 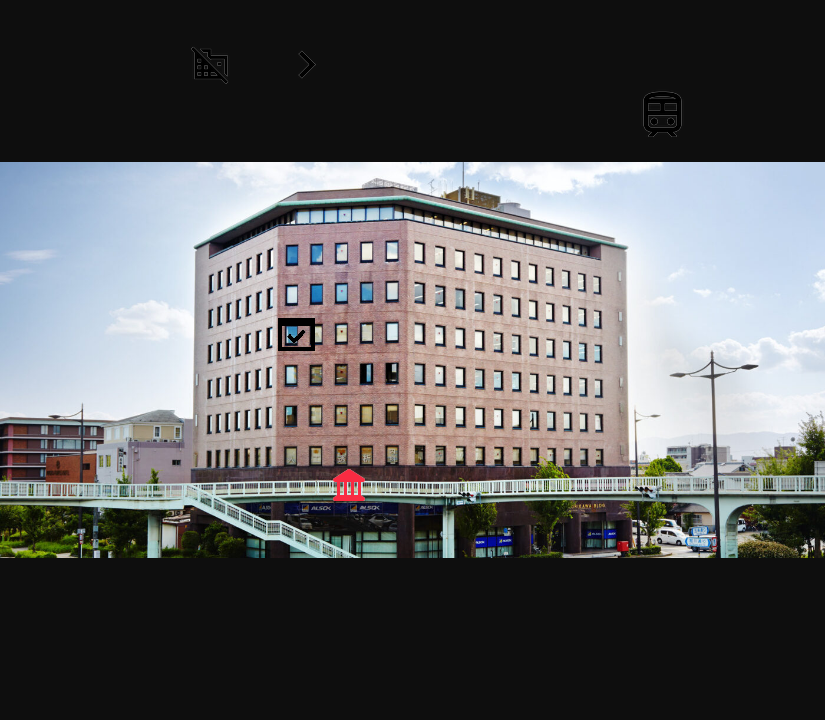 I want to click on view nearby landmarks or points of interest, so click(x=349, y=485).